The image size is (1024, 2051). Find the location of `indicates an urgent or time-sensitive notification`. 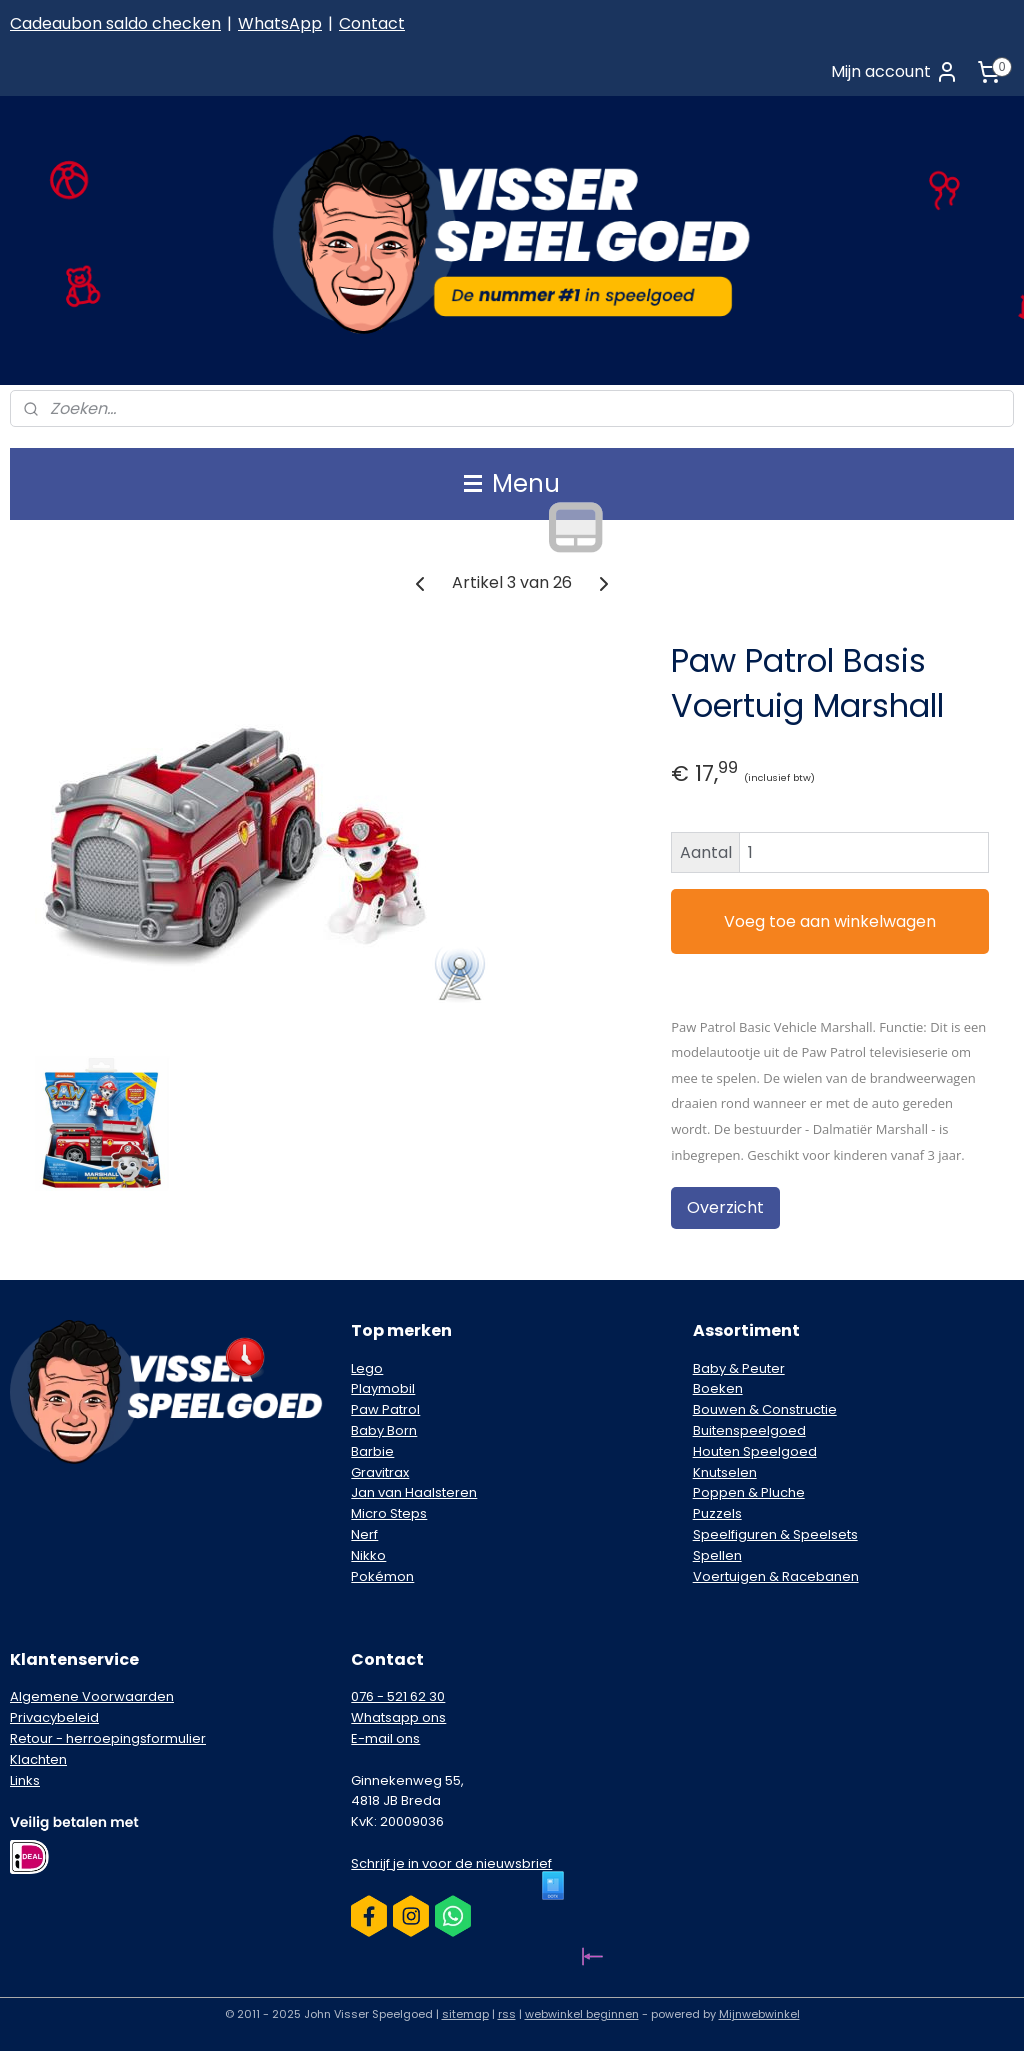

indicates an urgent or time-sensitive notification is located at coordinates (245, 1358).